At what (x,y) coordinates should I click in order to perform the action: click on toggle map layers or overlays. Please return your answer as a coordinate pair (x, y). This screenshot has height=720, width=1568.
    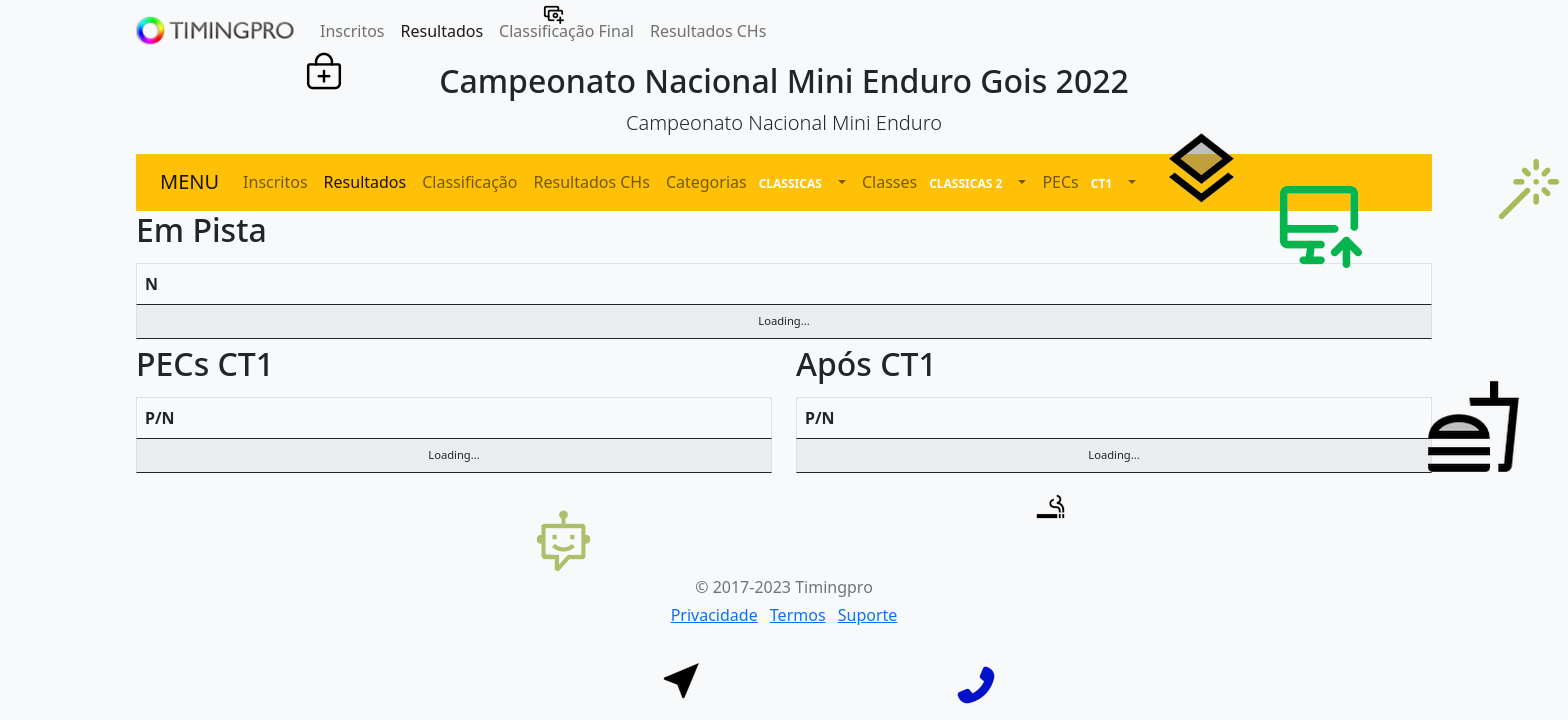
    Looking at the image, I should click on (1201, 169).